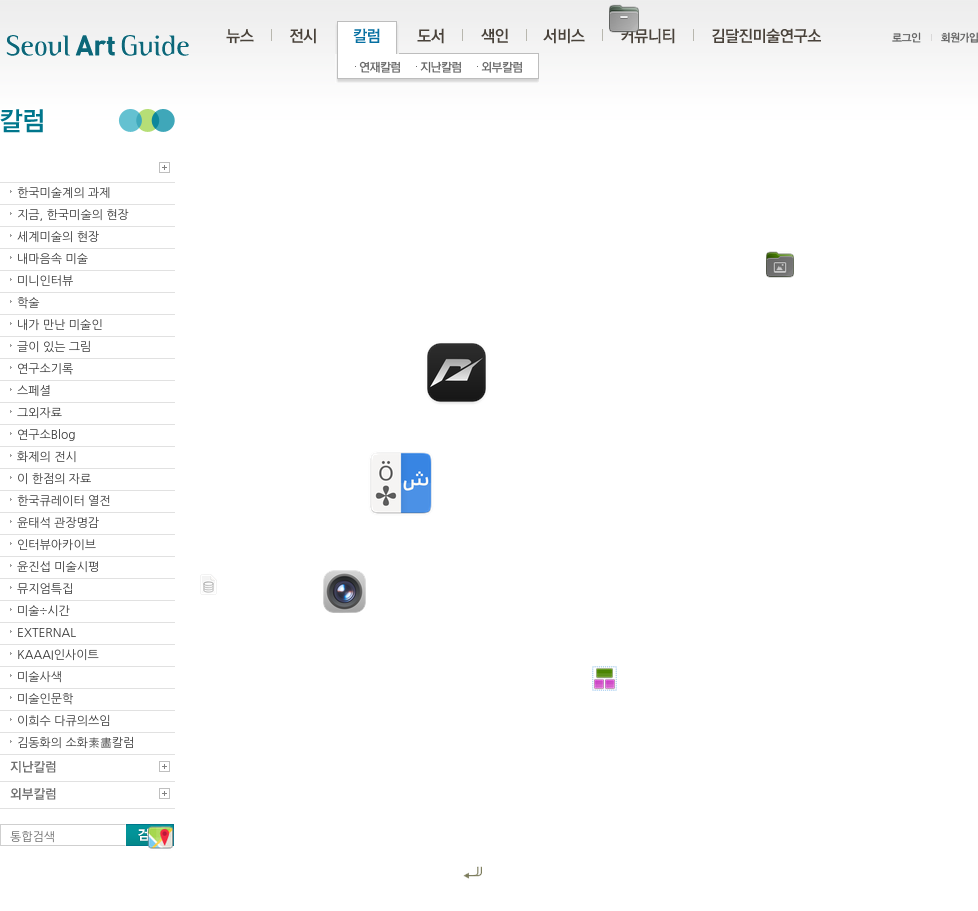  Describe the element at coordinates (604, 678) in the screenshot. I see `select all items in the current view` at that location.